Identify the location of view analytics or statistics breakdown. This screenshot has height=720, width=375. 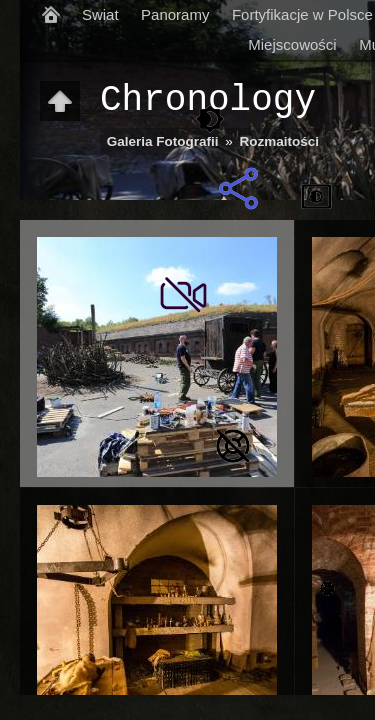
(327, 588).